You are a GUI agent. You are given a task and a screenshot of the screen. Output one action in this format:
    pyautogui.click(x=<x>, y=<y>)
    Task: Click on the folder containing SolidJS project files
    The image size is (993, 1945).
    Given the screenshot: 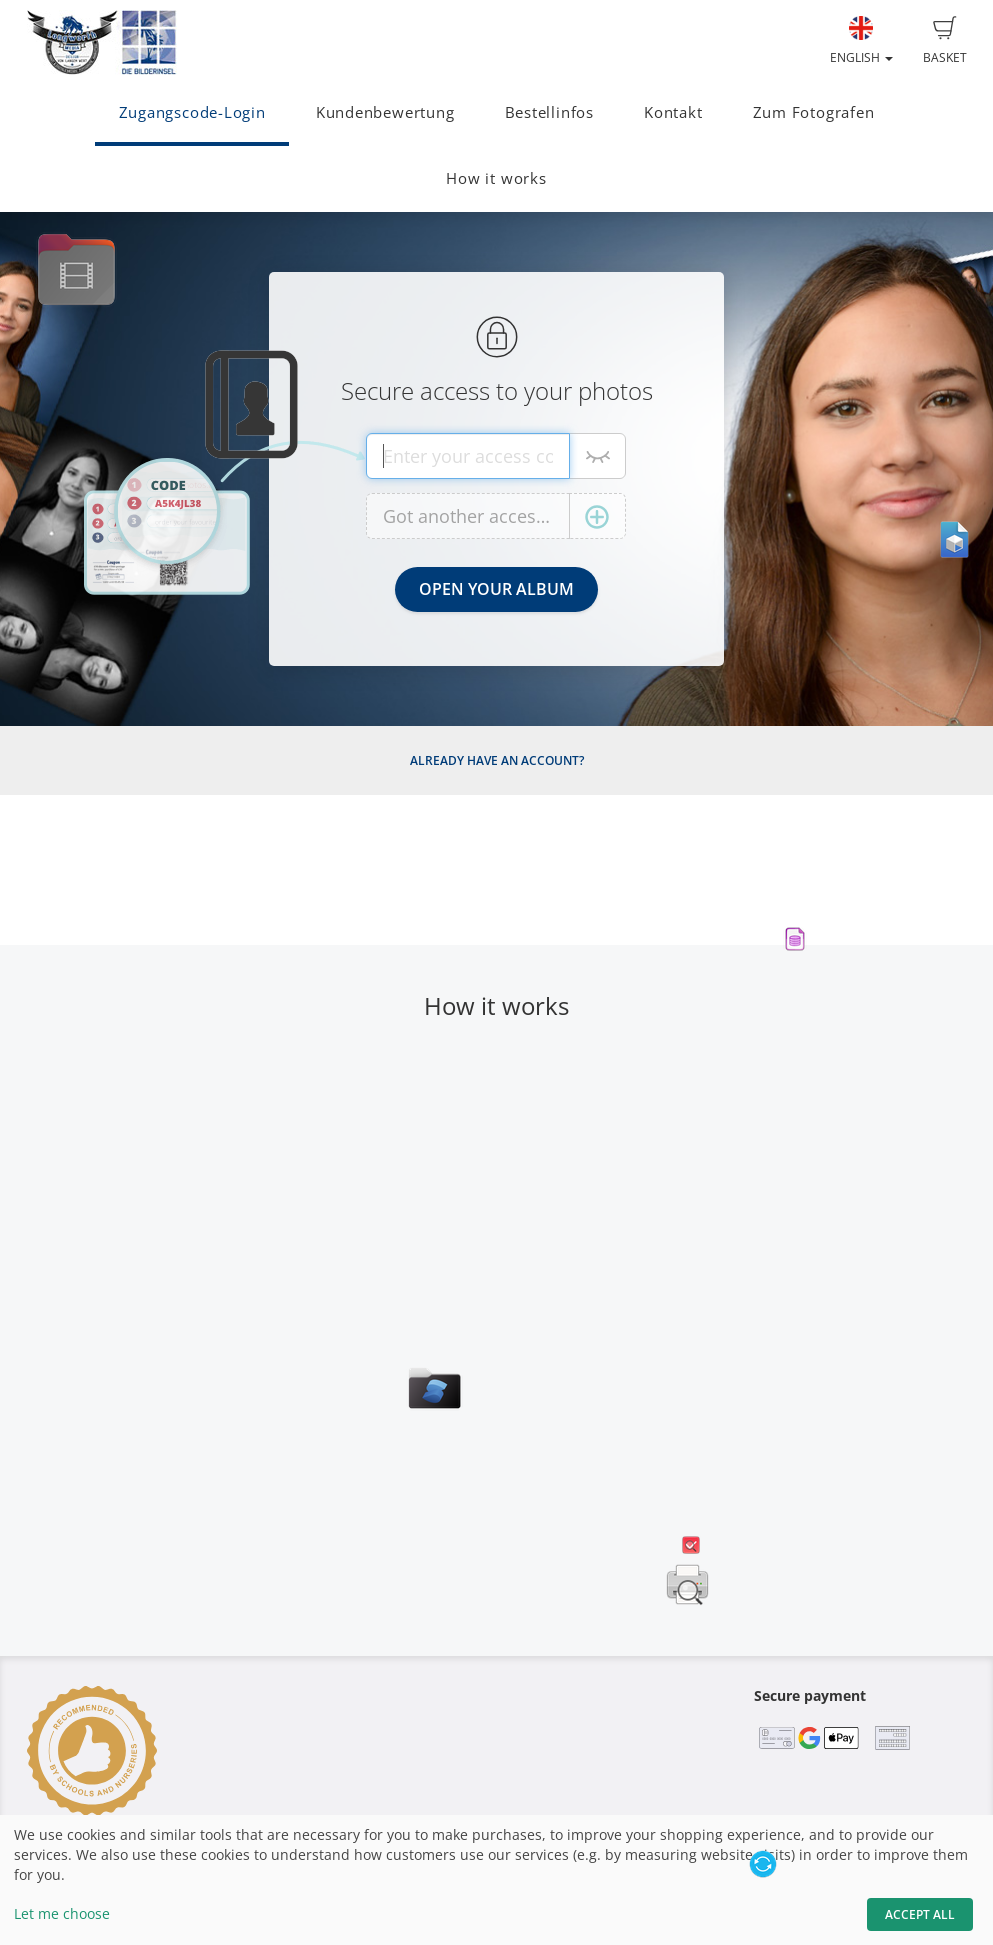 What is the action you would take?
    pyautogui.click(x=434, y=1389)
    